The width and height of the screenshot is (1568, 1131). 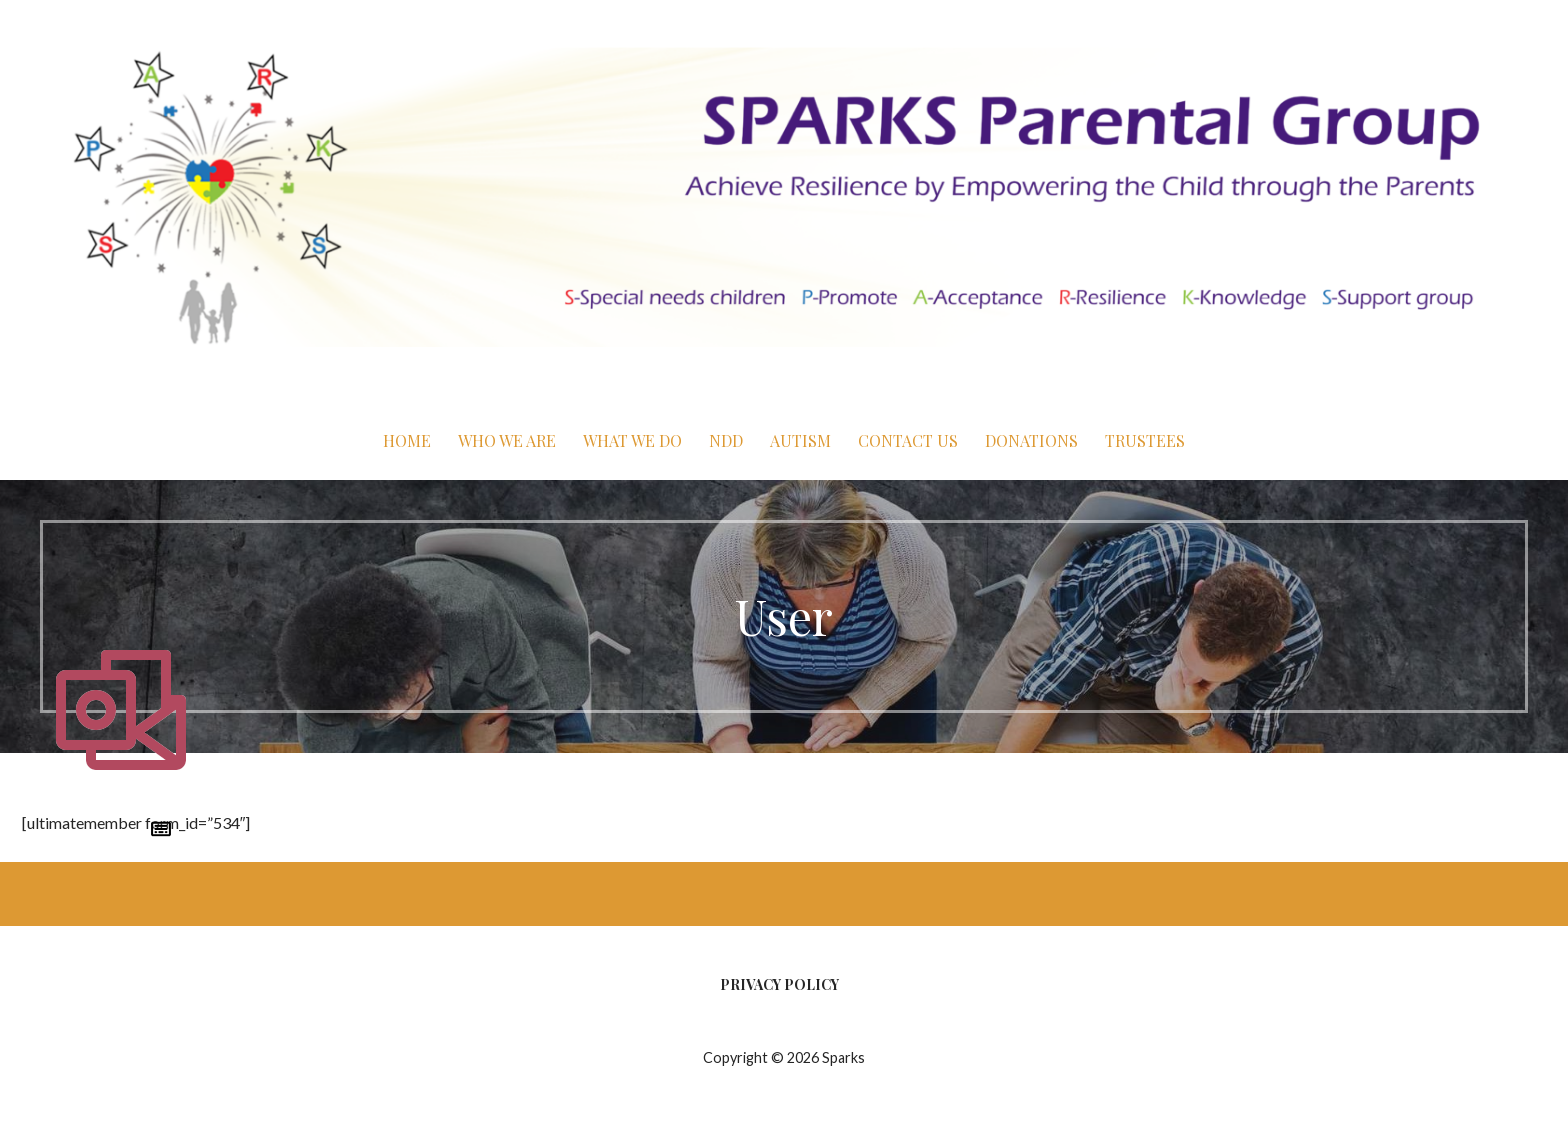 What do you see at coordinates (121, 710) in the screenshot?
I see `open Microsoft Outlook email` at bounding box center [121, 710].